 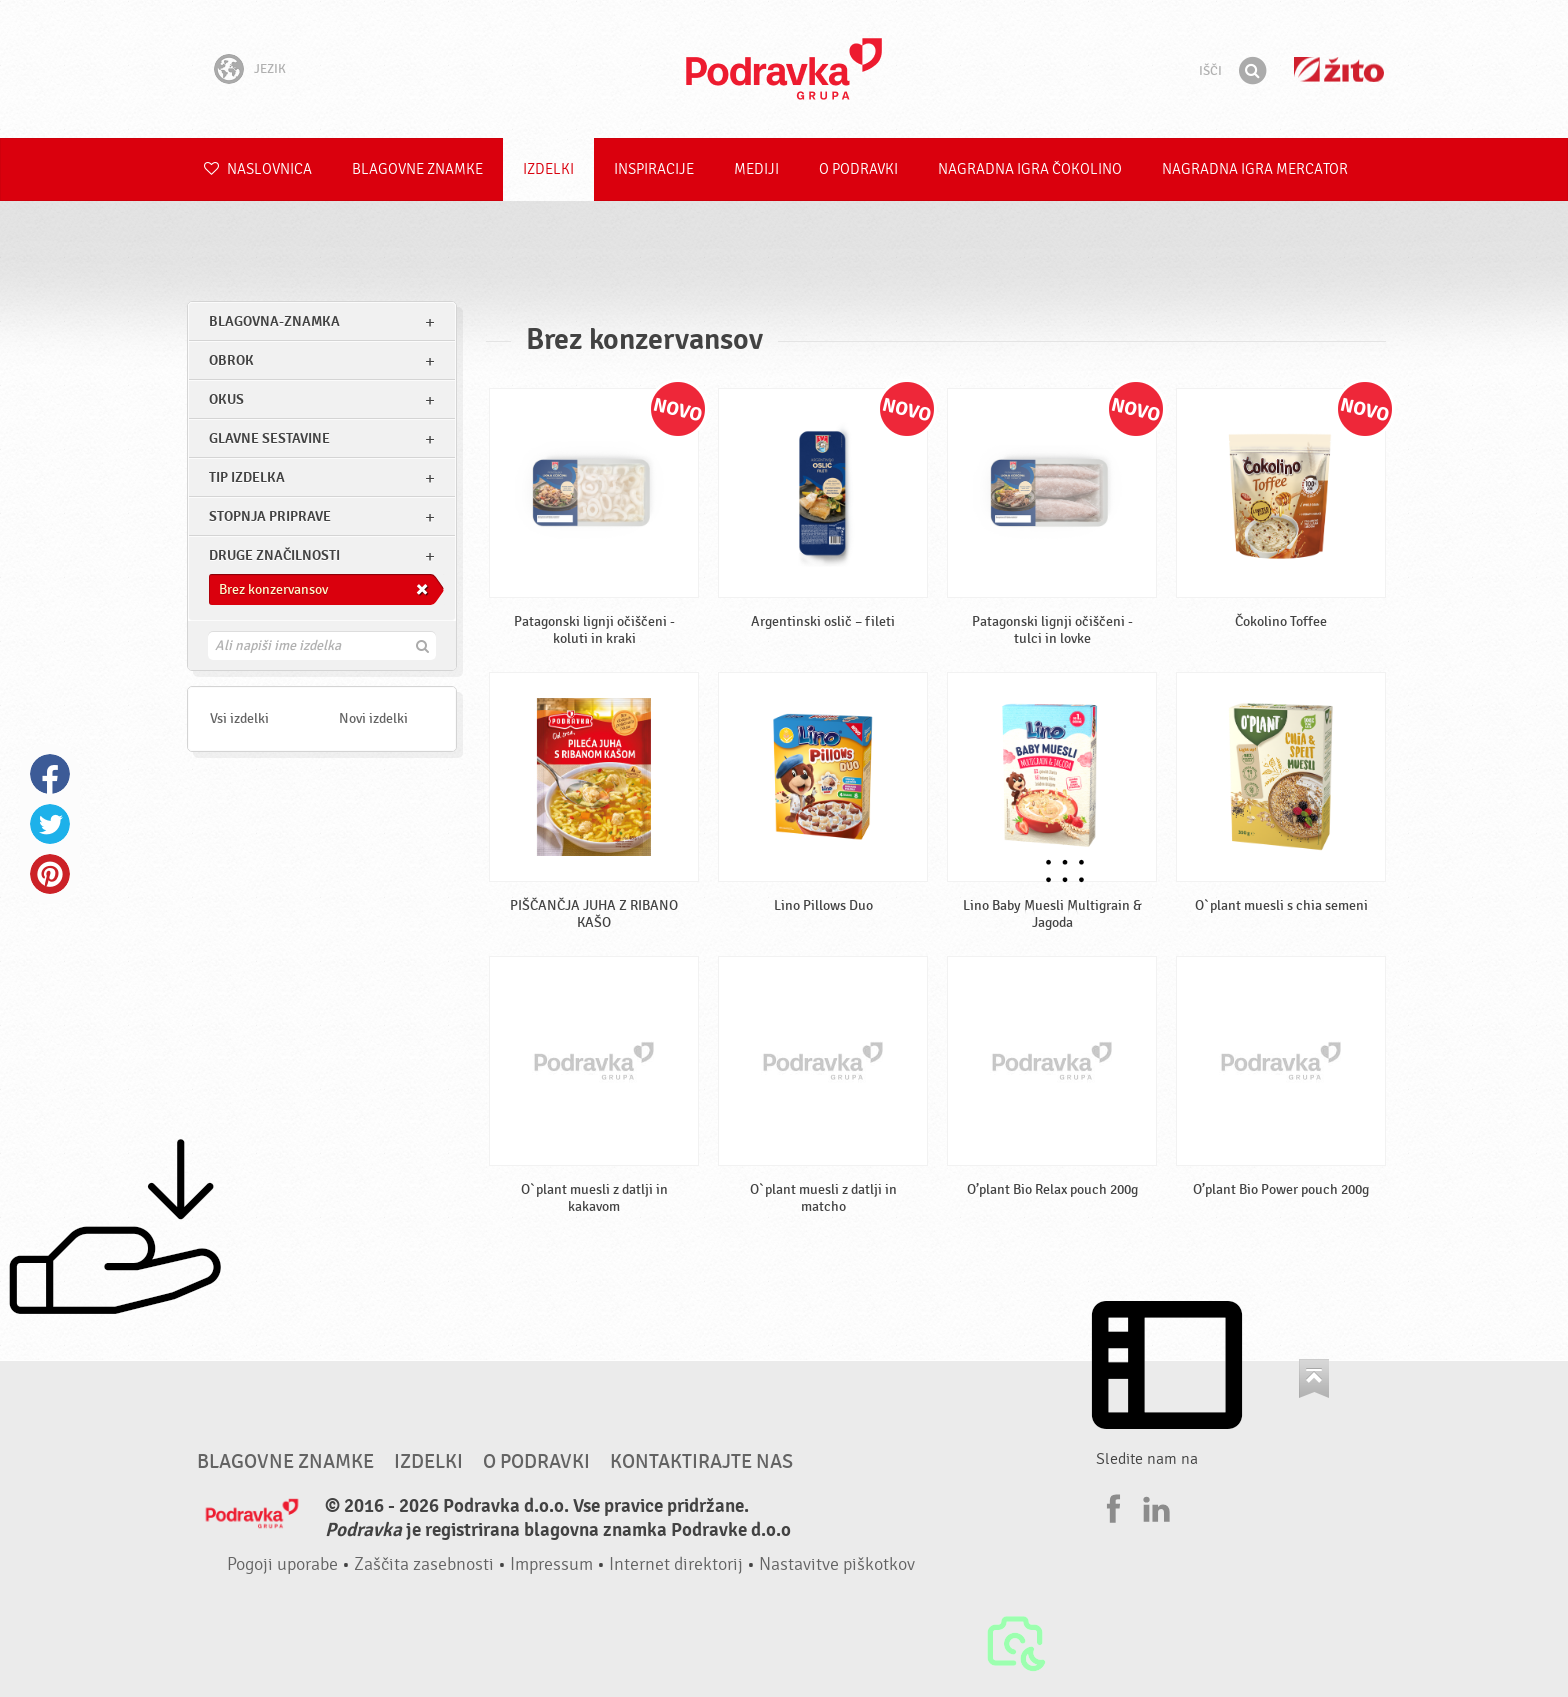 What do you see at coordinates (1065, 871) in the screenshot?
I see `drag to reorder items` at bounding box center [1065, 871].